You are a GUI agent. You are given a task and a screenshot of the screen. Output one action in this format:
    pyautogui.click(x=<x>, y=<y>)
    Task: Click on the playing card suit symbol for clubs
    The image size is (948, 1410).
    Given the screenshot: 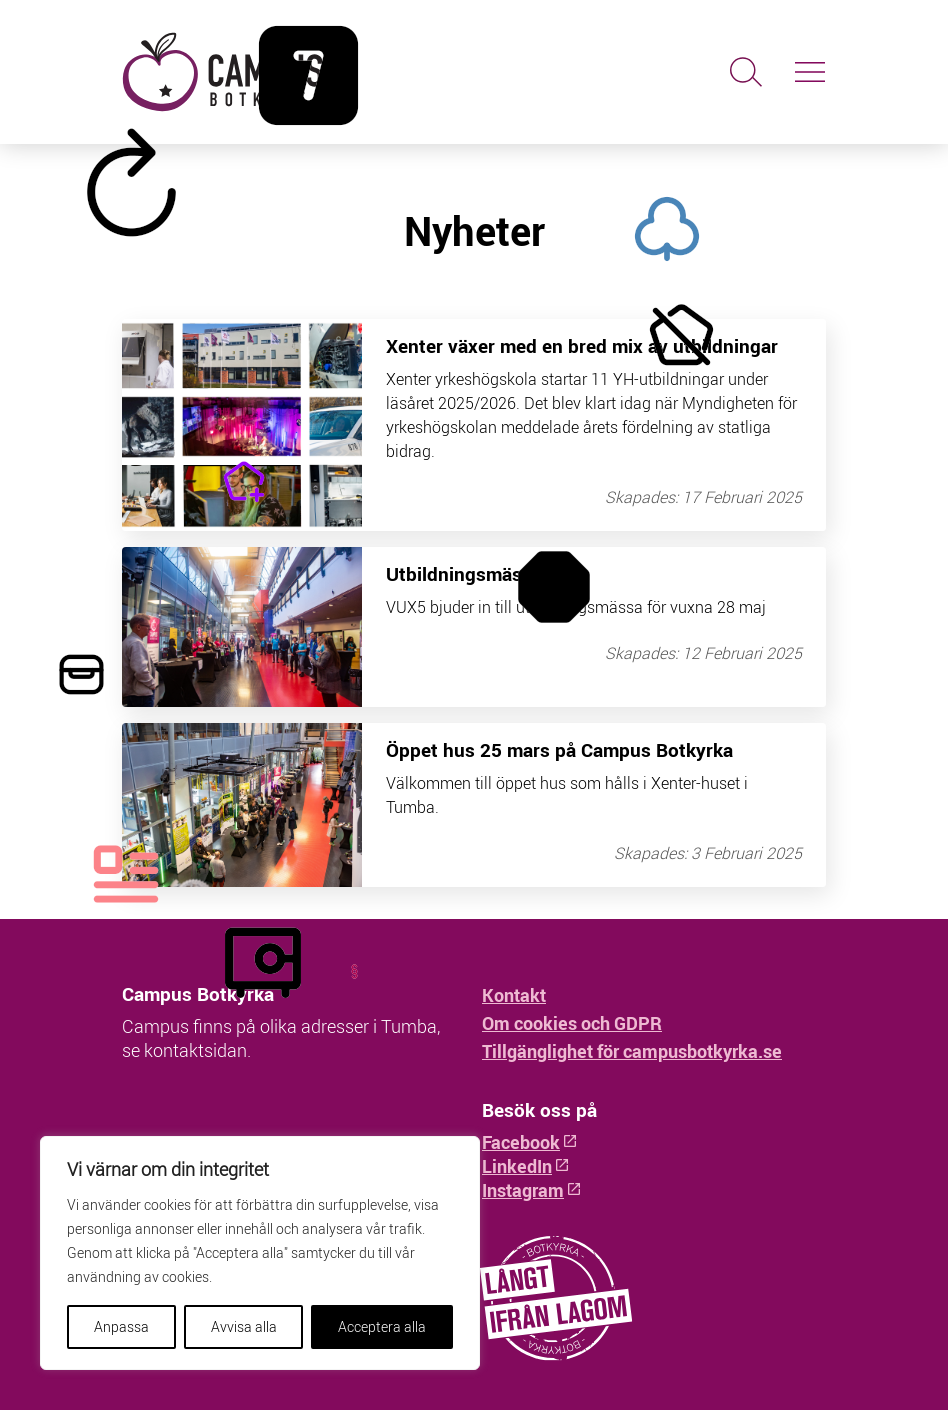 What is the action you would take?
    pyautogui.click(x=667, y=229)
    